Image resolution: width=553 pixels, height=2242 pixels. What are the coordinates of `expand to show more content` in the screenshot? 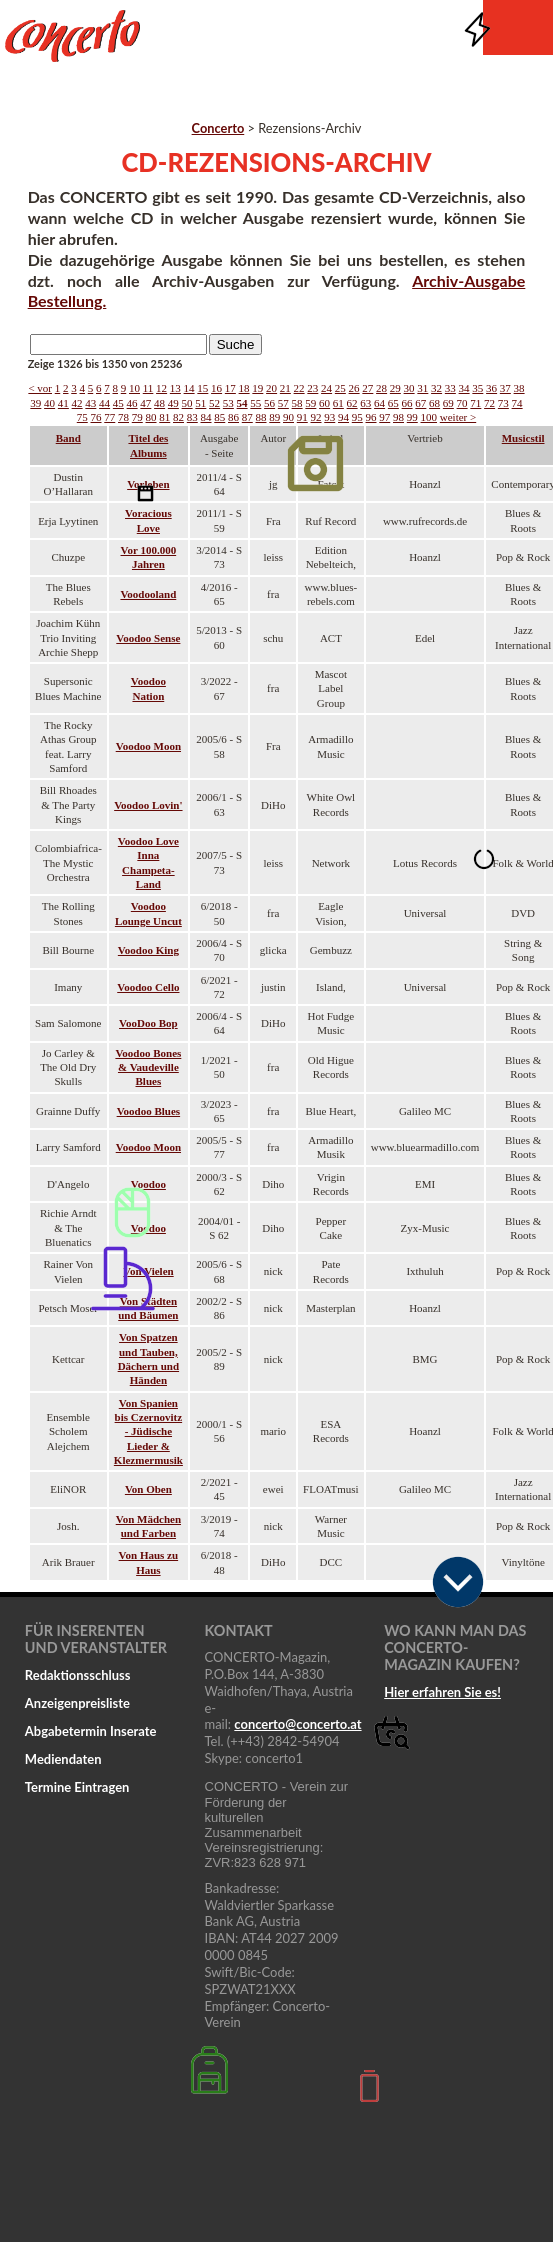 It's located at (458, 1582).